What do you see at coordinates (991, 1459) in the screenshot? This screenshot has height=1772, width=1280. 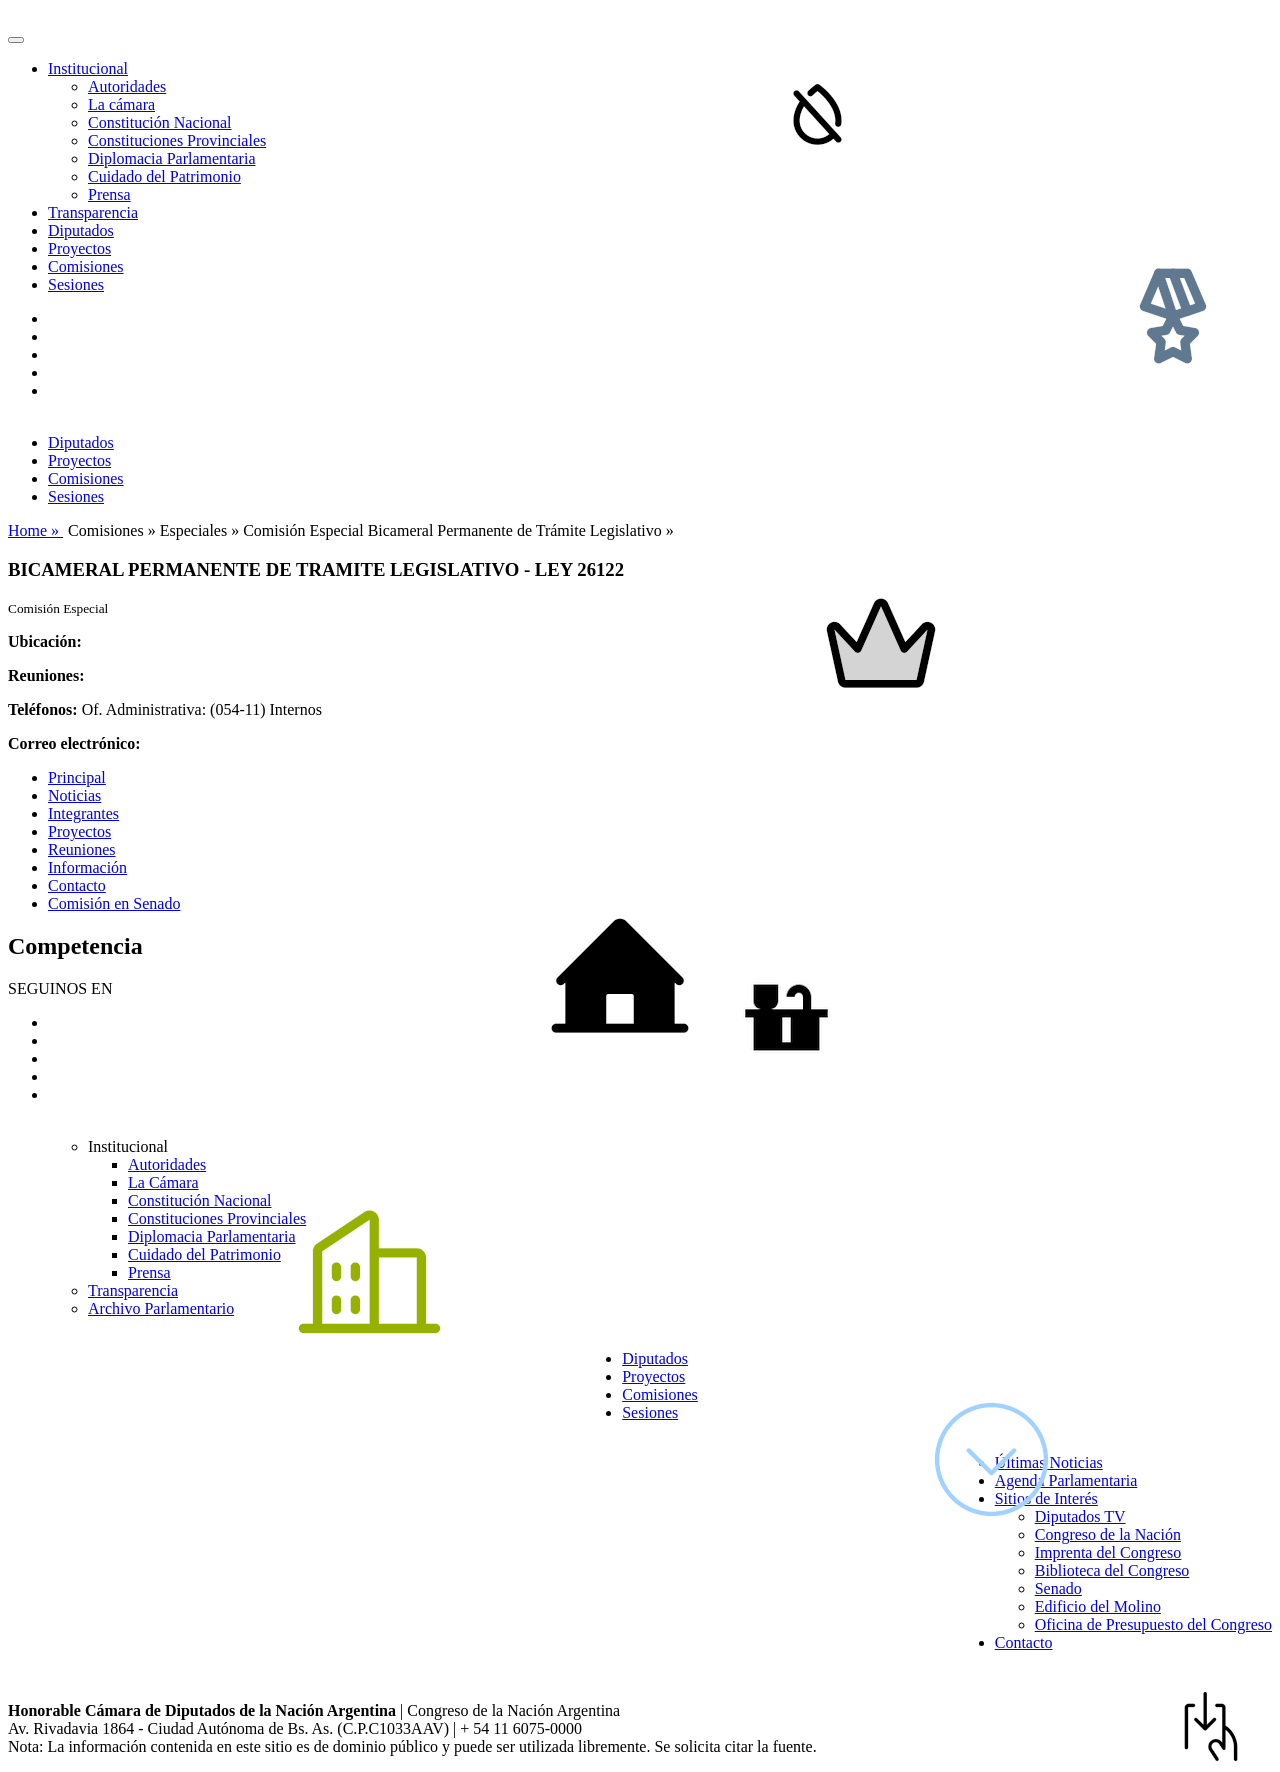 I see `expand to show more content` at bounding box center [991, 1459].